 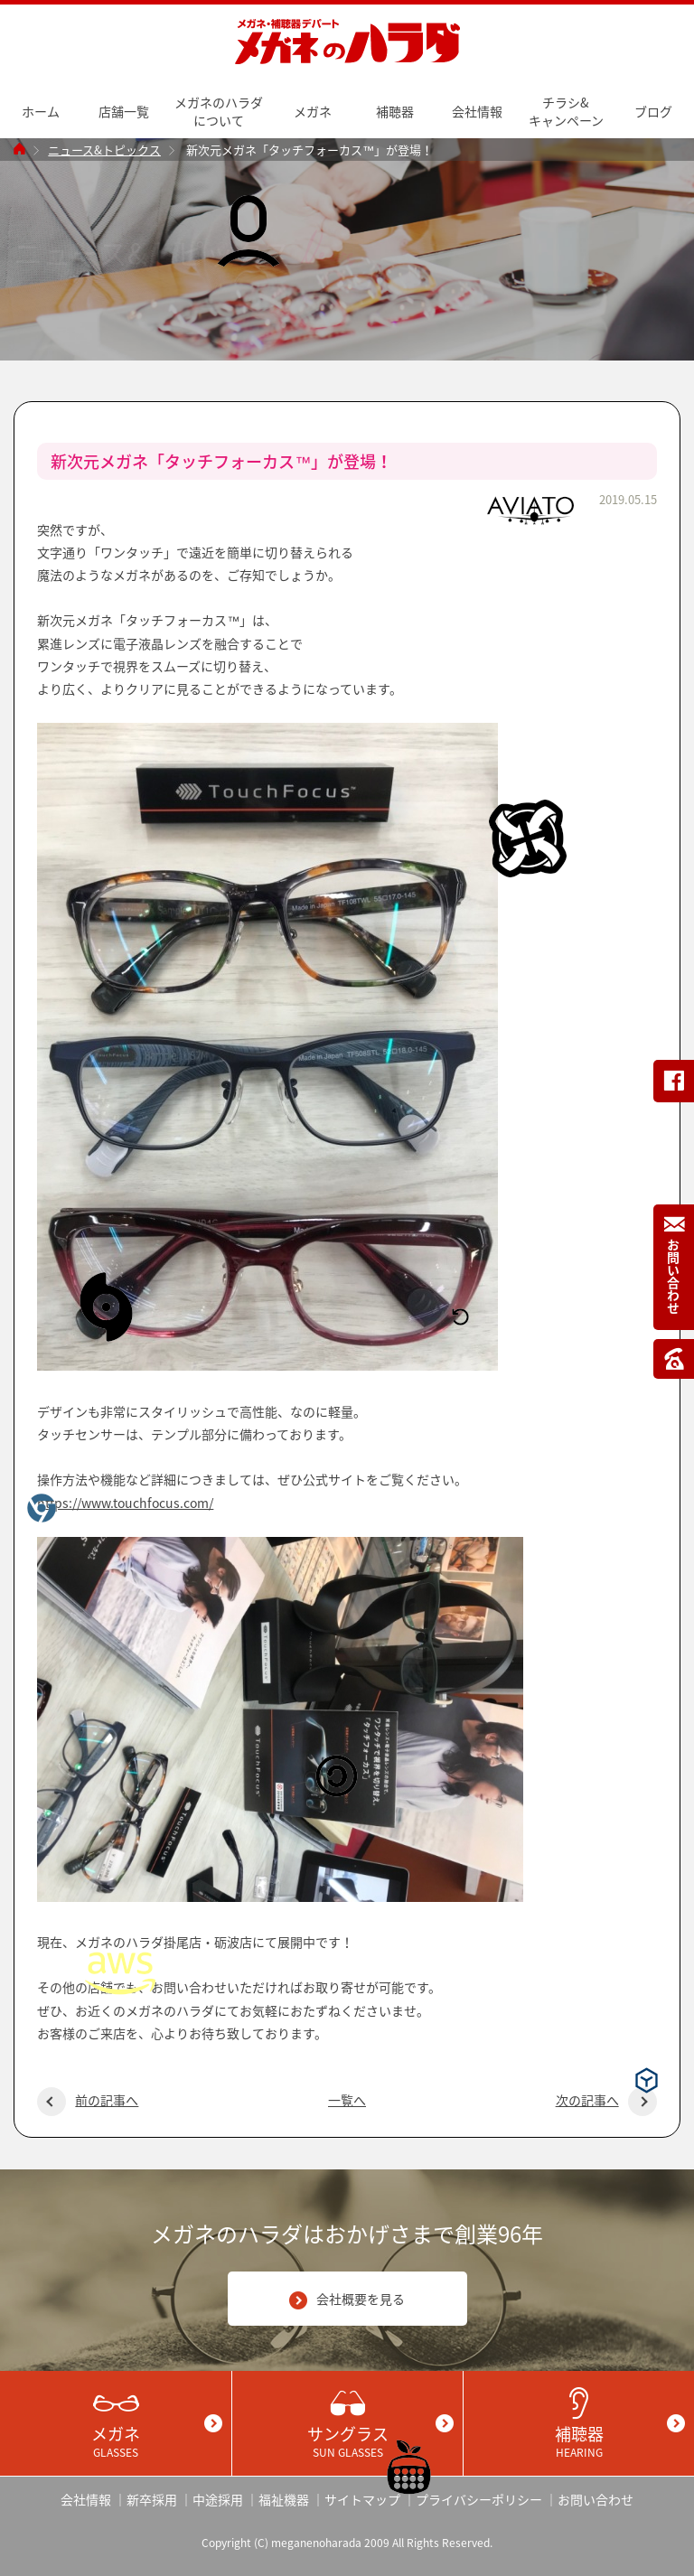 What do you see at coordinates (249, 231) in the screenshot?
I see `view user profile` at bounding box center [249, 231].